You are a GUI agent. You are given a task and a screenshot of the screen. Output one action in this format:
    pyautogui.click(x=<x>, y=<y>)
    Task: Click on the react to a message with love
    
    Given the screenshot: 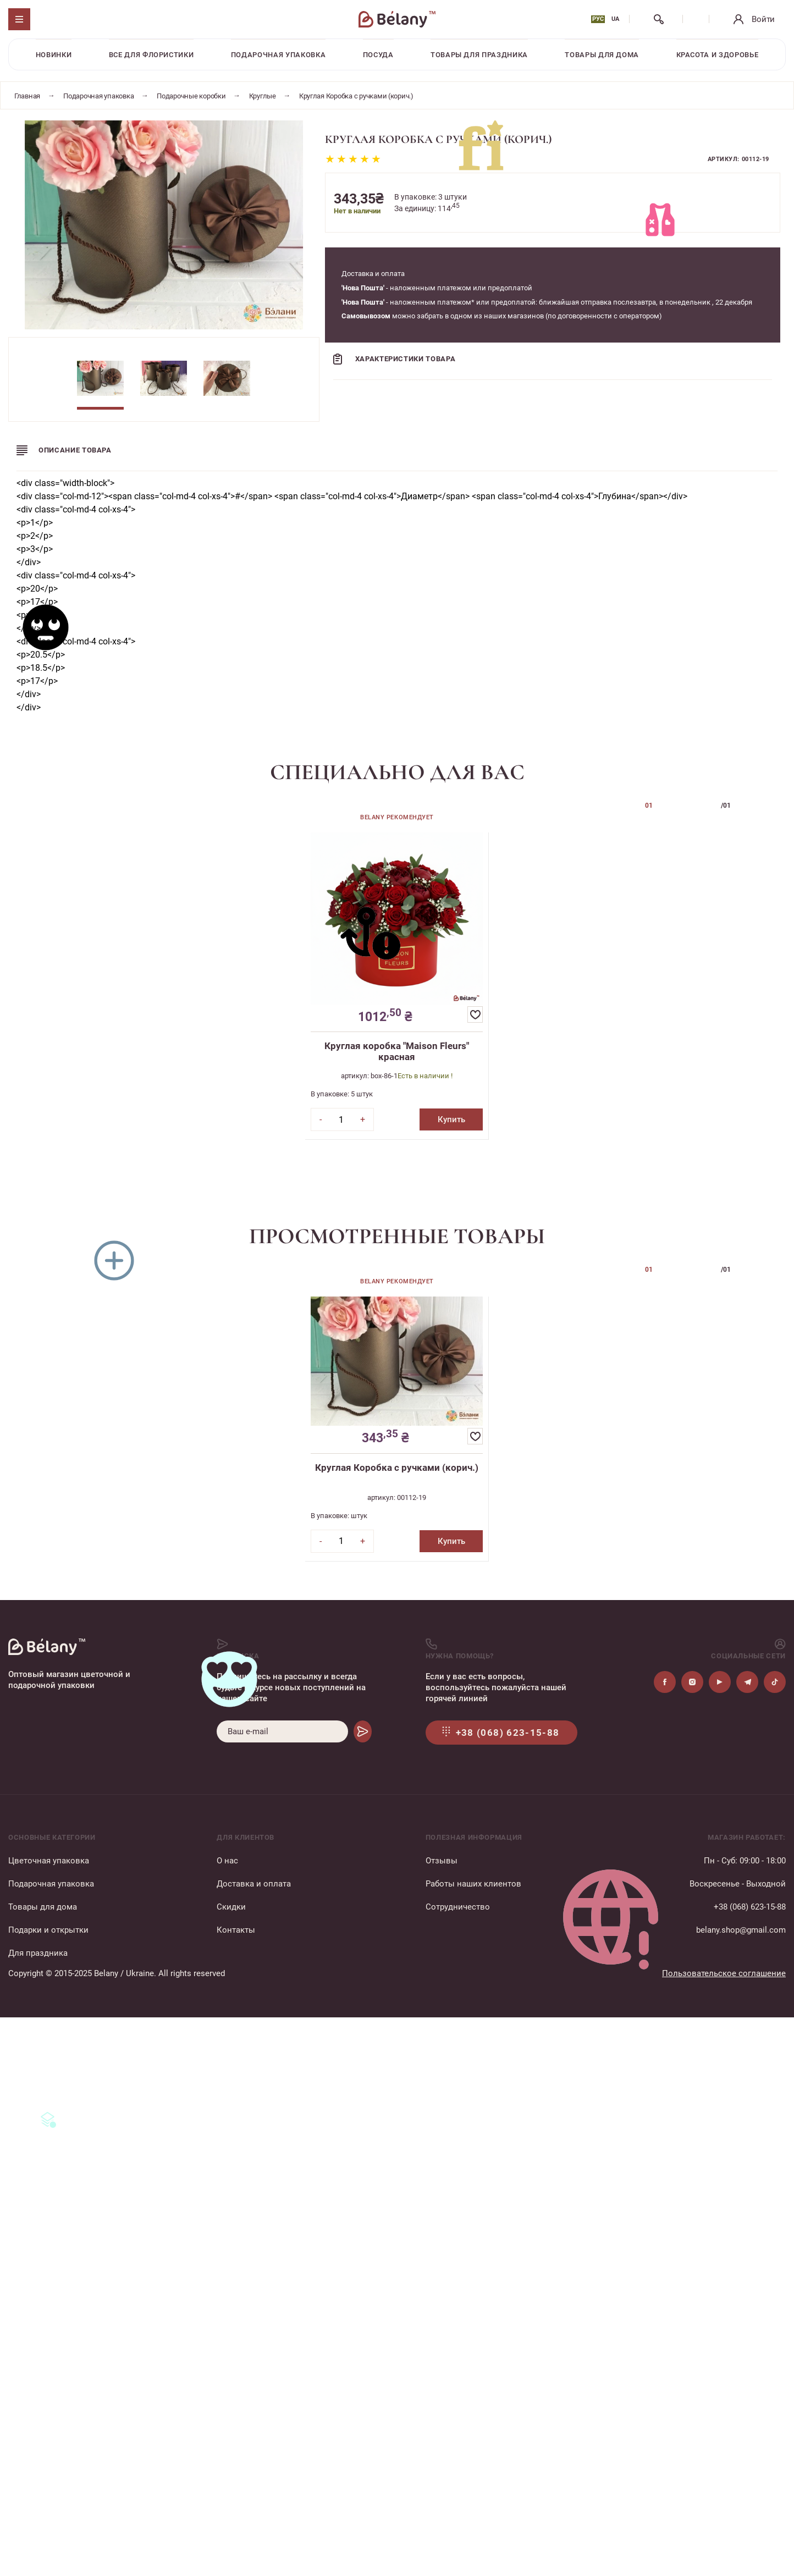 What is the action you would take?
    pyautogui.click(x=229, y=1679)
    